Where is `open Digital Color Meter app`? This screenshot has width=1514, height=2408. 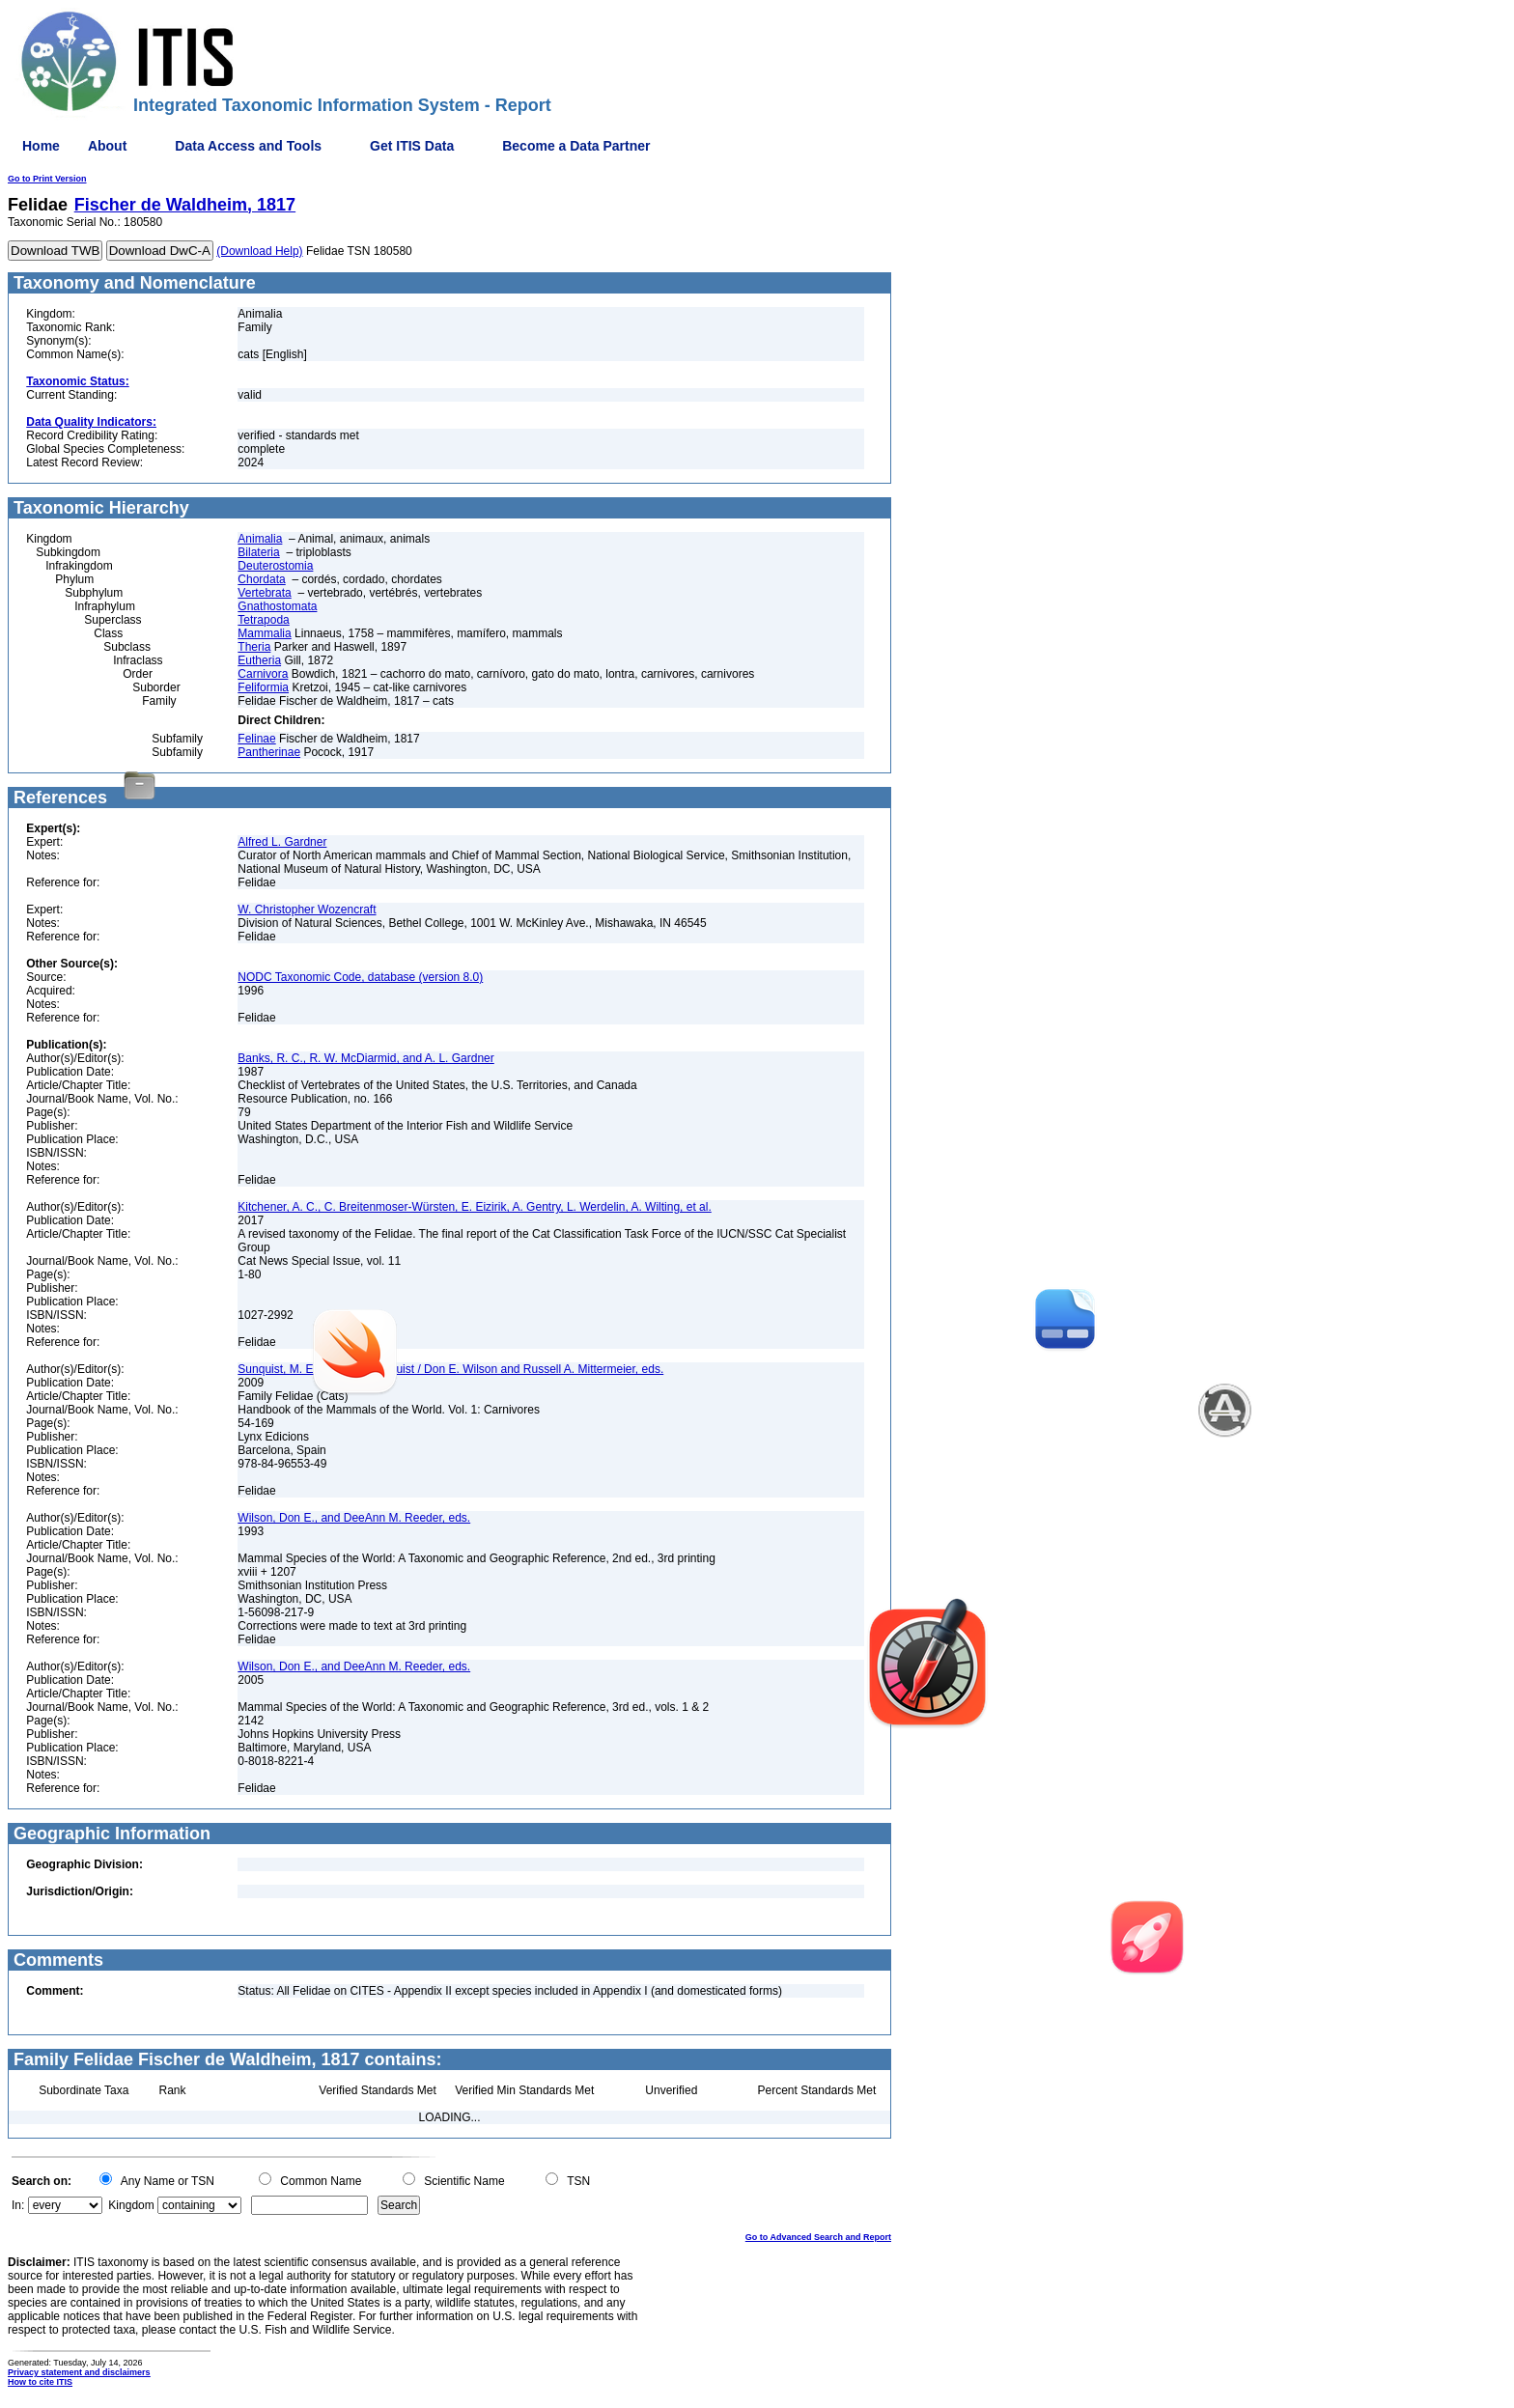
open Digital Color Meter app is located at coordinates (927, 1666).